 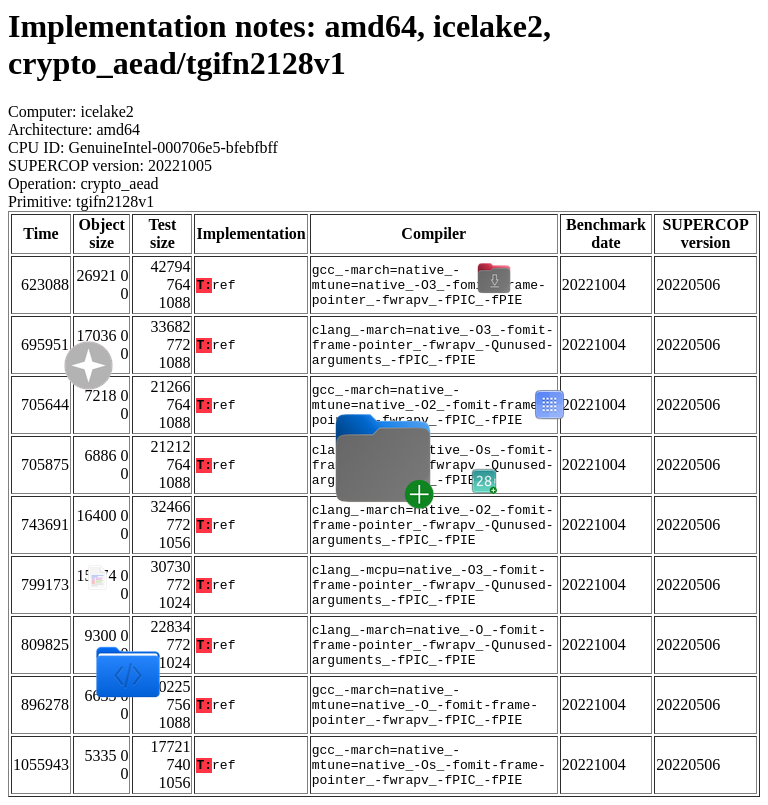 What do you see at coordinates (549, 404) in the screenshot?
I see `open the app drawer or launcher` at bounding box center [549, 404].